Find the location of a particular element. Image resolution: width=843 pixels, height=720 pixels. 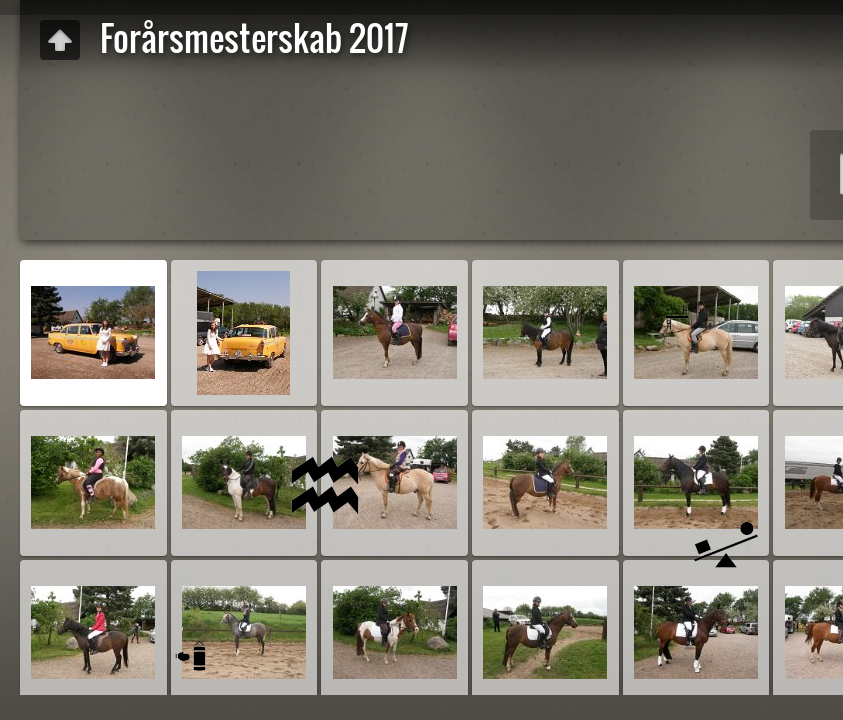

access boxing or combat training features is located at coordinates (191, 656).